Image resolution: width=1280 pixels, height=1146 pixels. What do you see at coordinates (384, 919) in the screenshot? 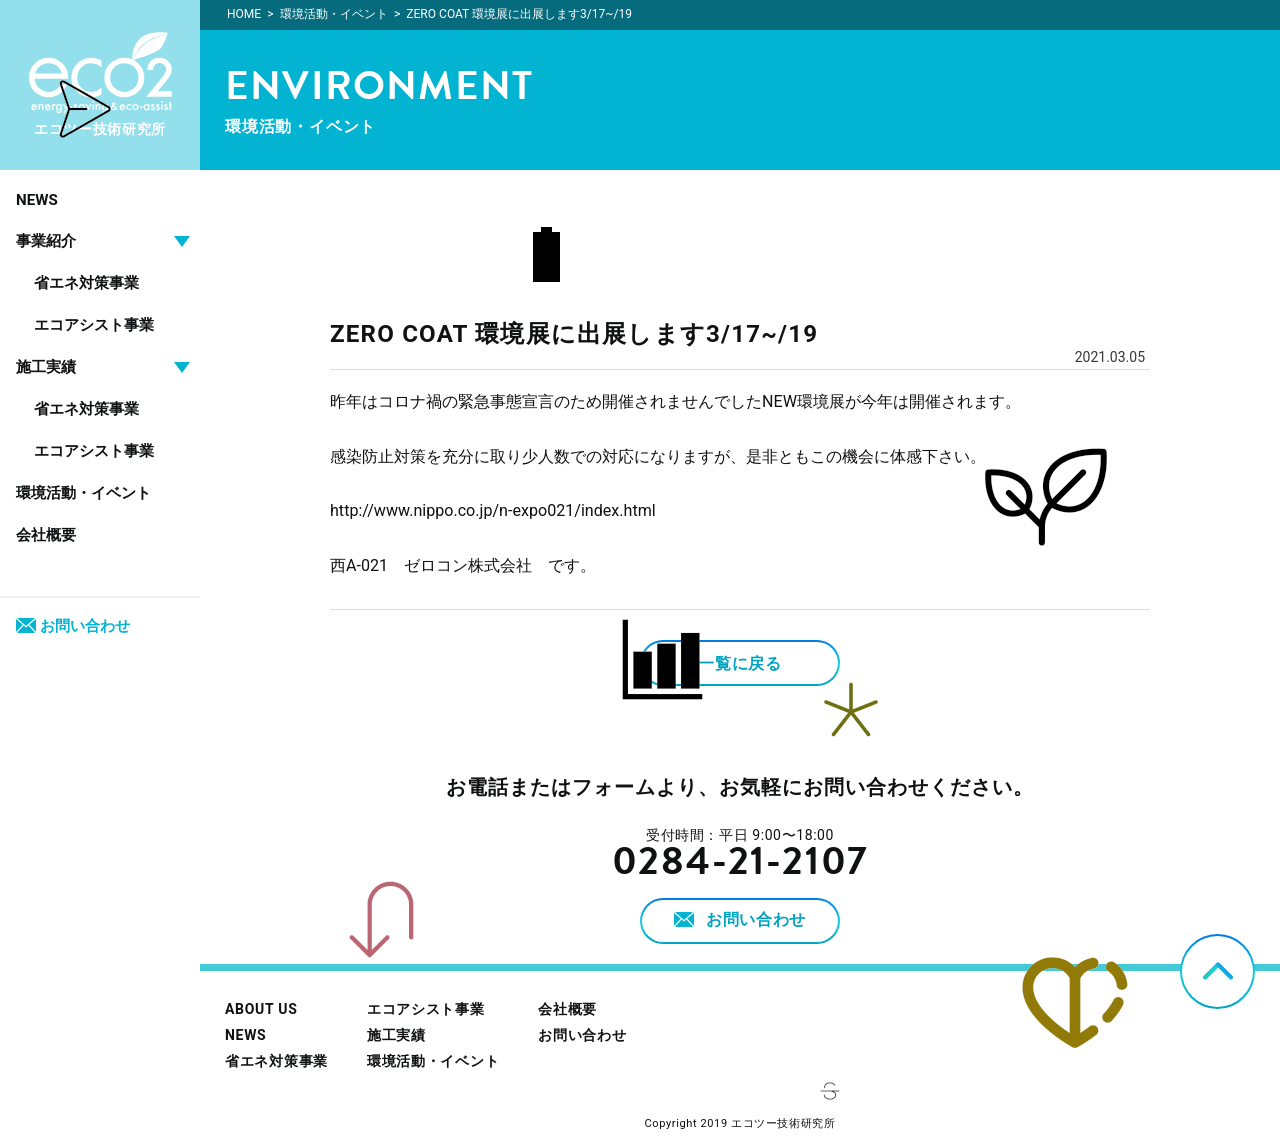
I see `undo or reverse last action` at bounding box center [384, 919].